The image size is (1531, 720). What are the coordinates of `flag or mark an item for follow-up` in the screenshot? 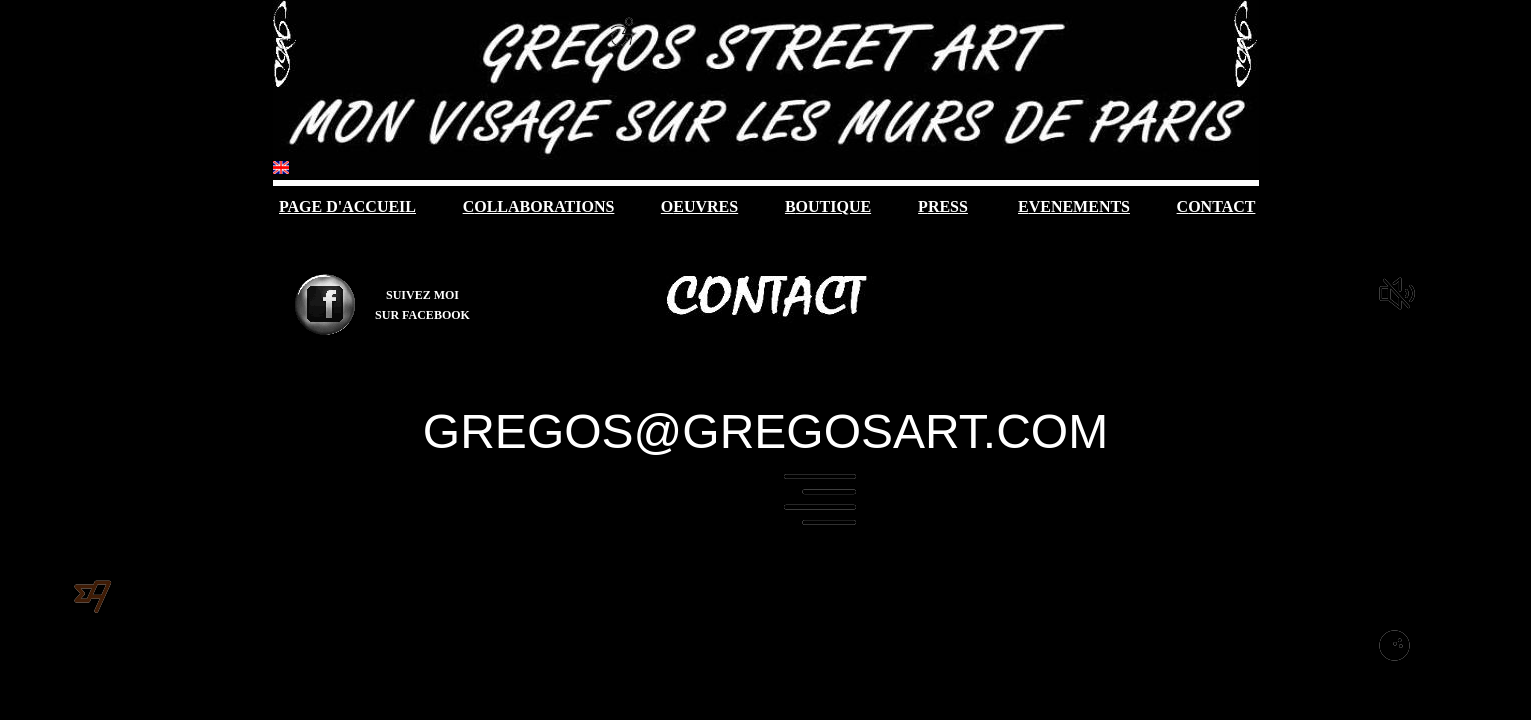 It's located at (92, 595).